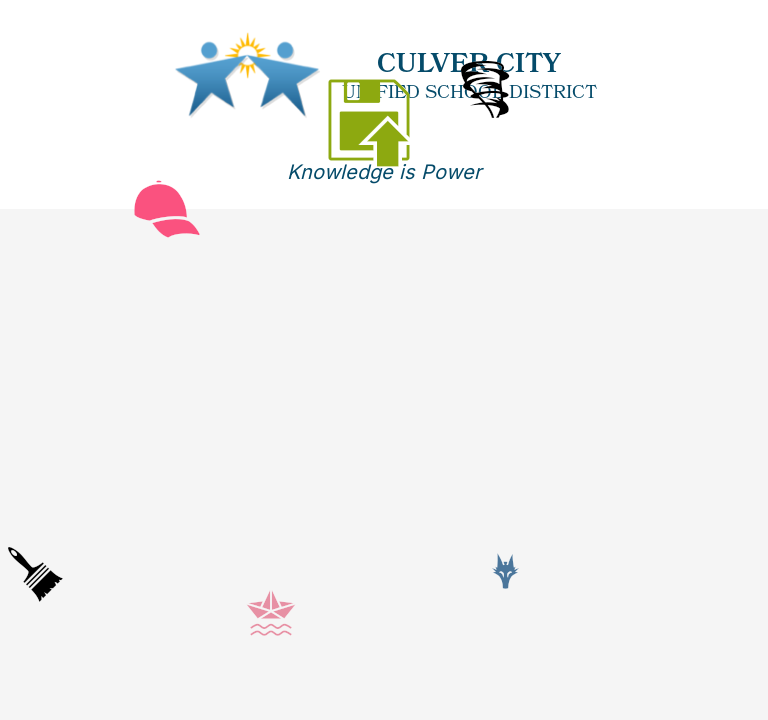 This screenshot has width=768, height=720. What do you see at coordinates (167, 209) in the screenshot?
I see `access player profile or avatar customization` at bounding box center [167, 209].